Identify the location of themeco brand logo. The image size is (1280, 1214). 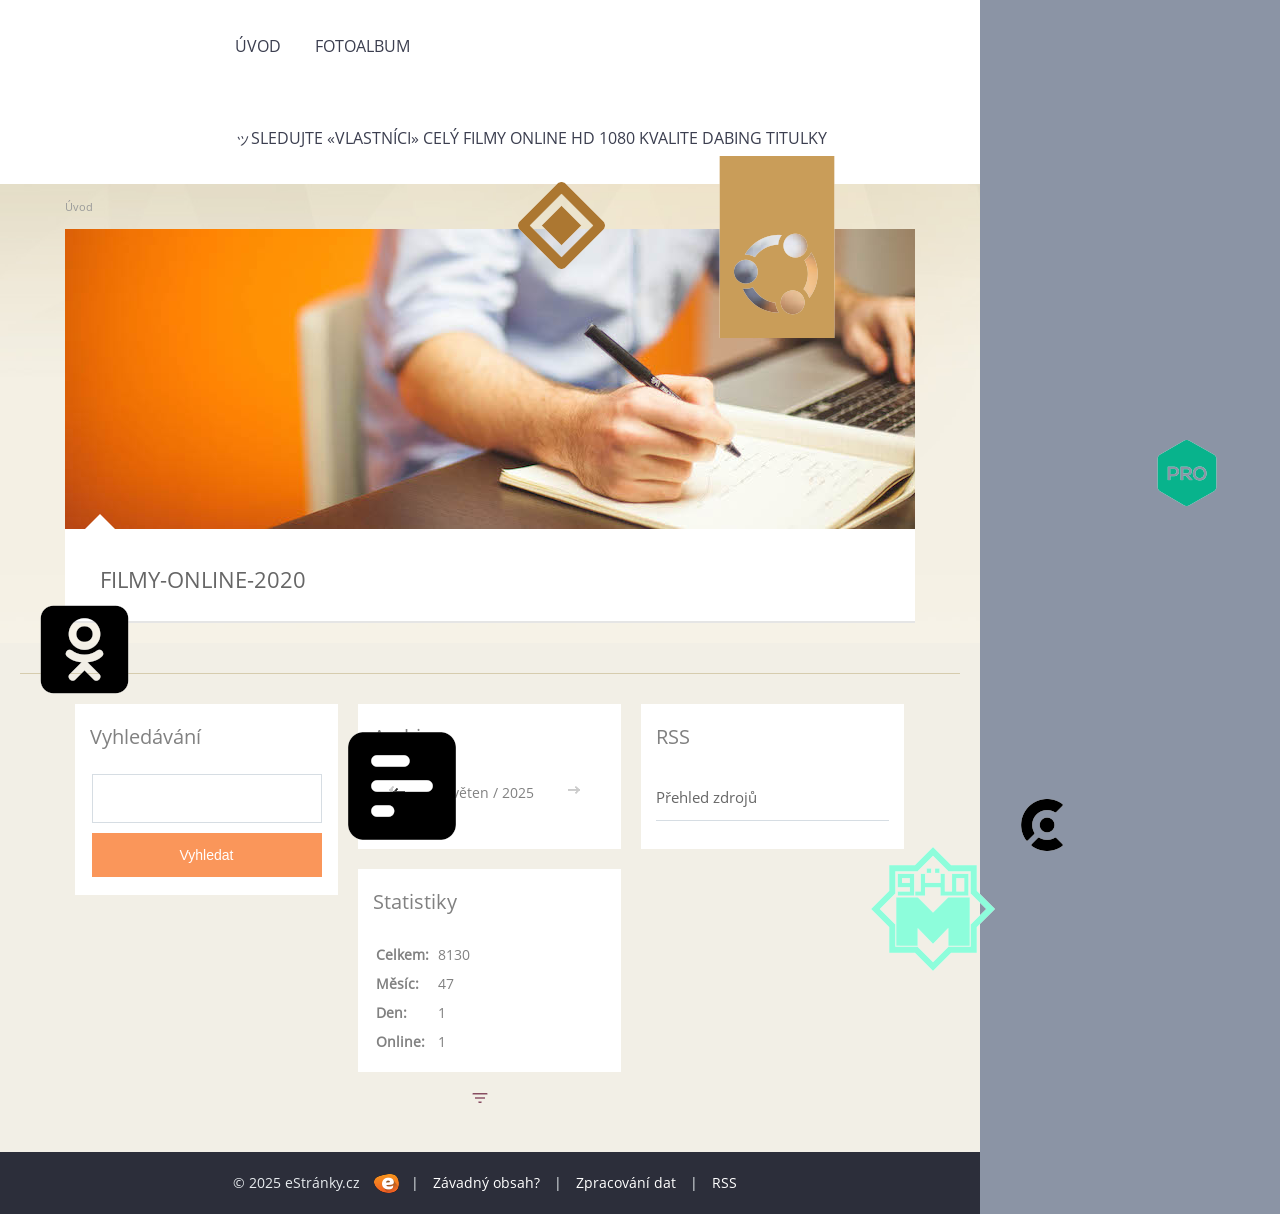
(1187, 473).